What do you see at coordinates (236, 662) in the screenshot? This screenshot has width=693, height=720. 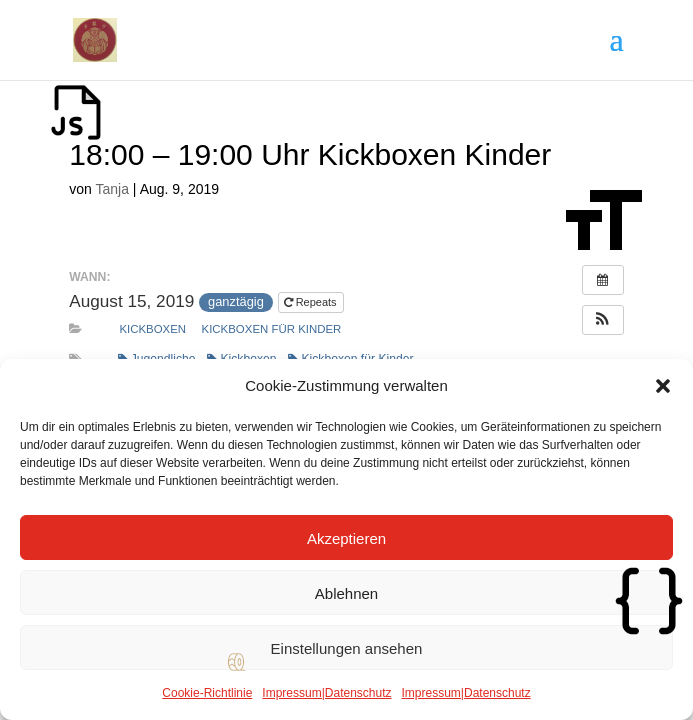 I see `view tire information or status` at bounding box center [236, 662].